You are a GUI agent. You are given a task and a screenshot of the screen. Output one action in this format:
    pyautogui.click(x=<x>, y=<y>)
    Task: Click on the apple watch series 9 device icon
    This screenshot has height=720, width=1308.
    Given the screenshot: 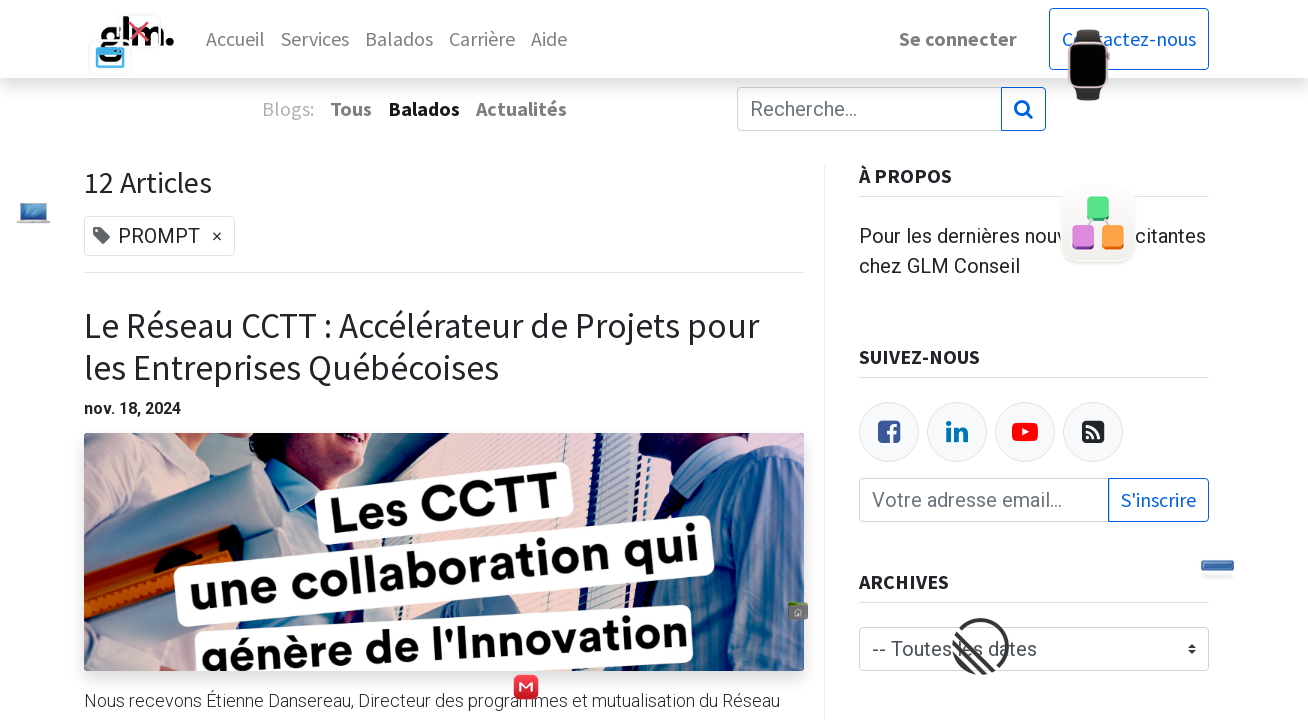 What is the action you would take?
    pyautogui.click(x=1088, y=65)
    